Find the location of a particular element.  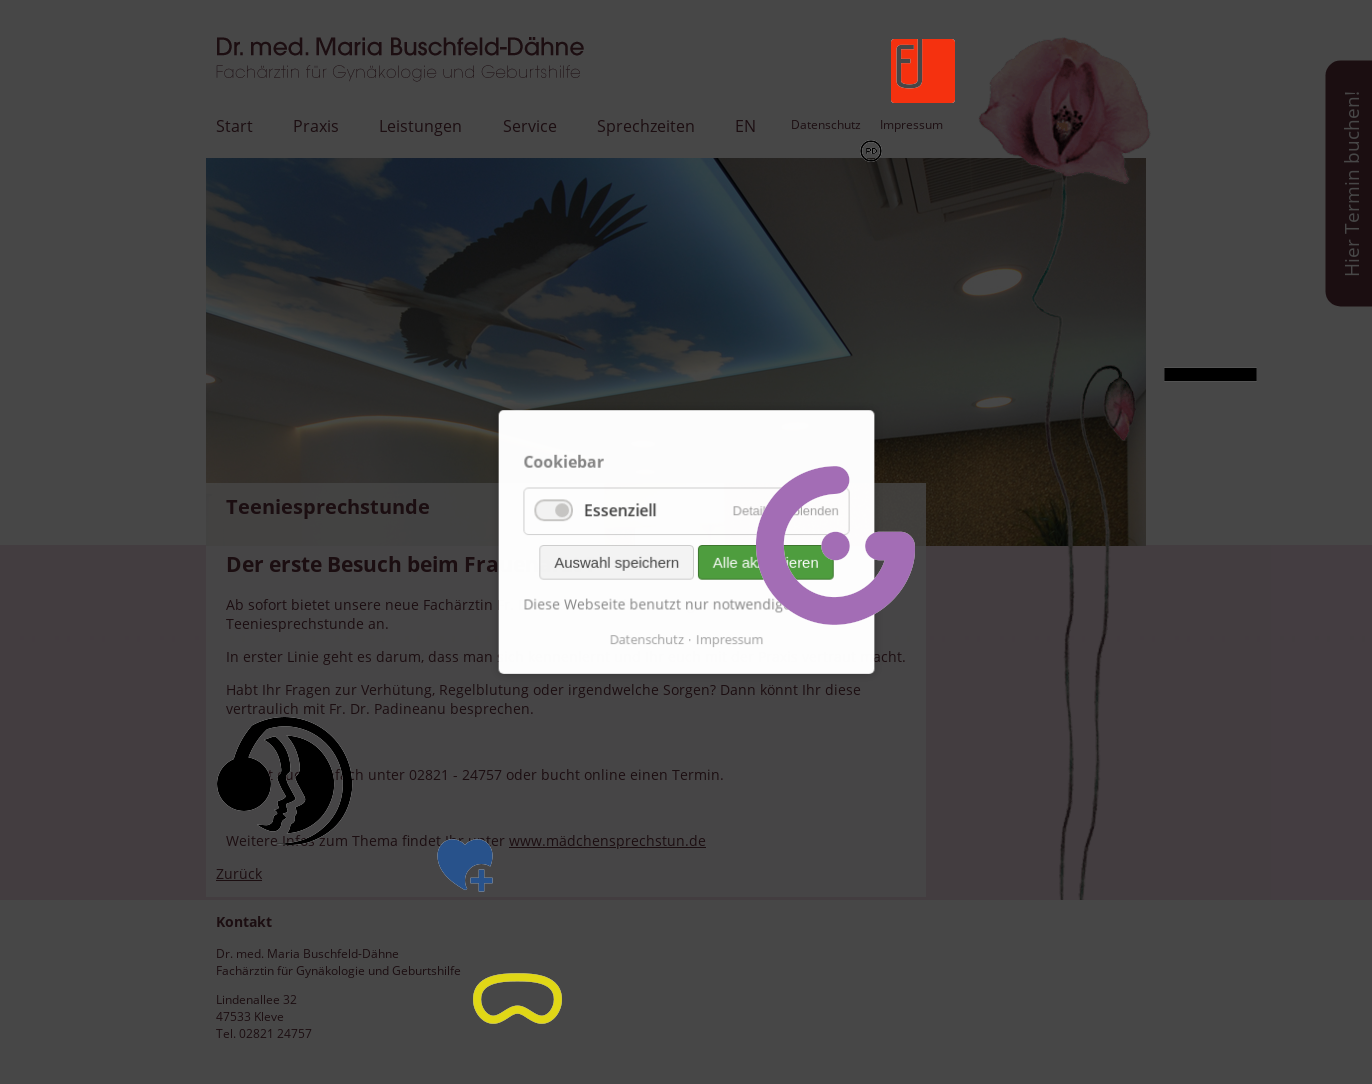

indicates public domain content is located at coordinates (871, 151).